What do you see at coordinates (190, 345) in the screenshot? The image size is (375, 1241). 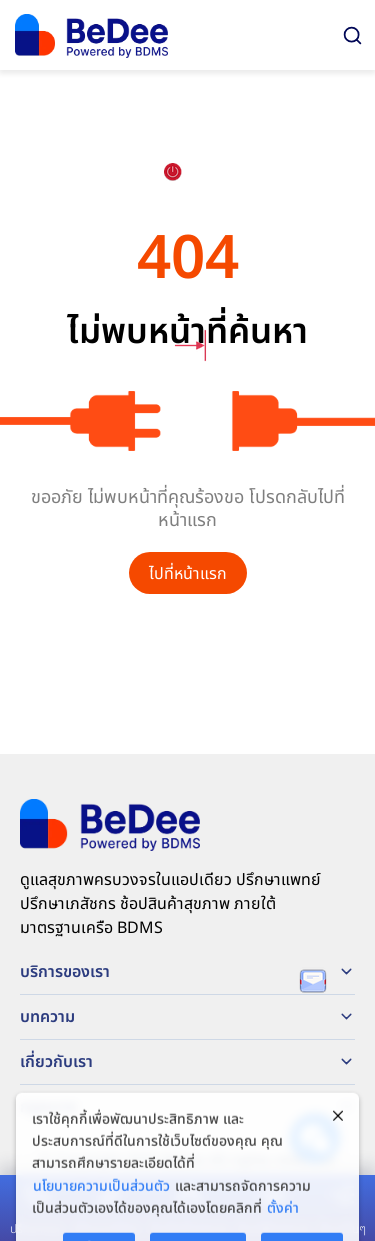 I see `go to the last item or page` at bounding box center [190, 345].